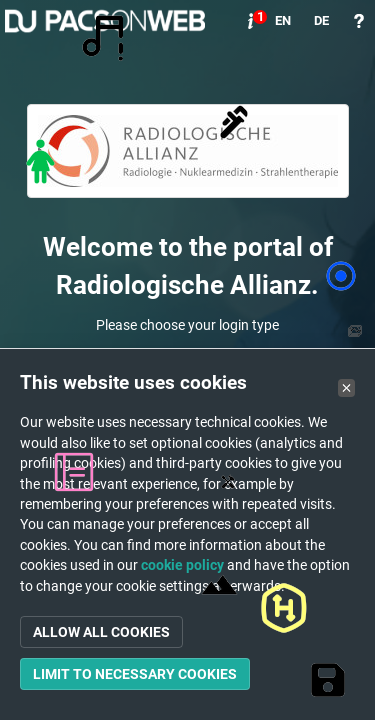 Image resolution: width=375 pixels, height=720 pixels. Describe the element at coordinates (234, 122) in the screenshot. I see `access plumbing services or information` at that location.